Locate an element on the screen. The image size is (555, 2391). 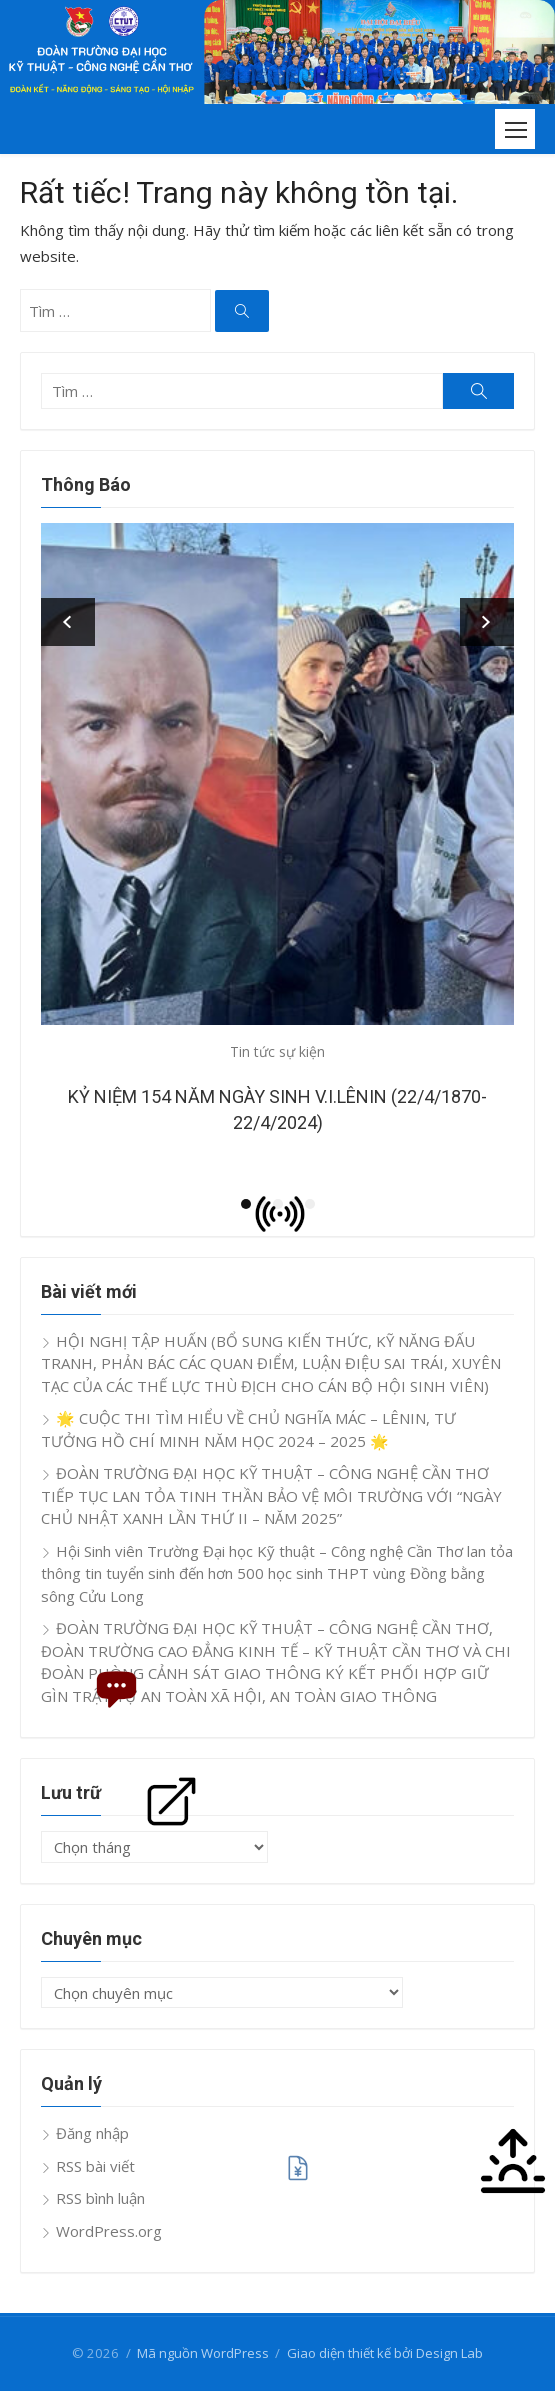
view yen currency document is located at coordinates (298, 2168).